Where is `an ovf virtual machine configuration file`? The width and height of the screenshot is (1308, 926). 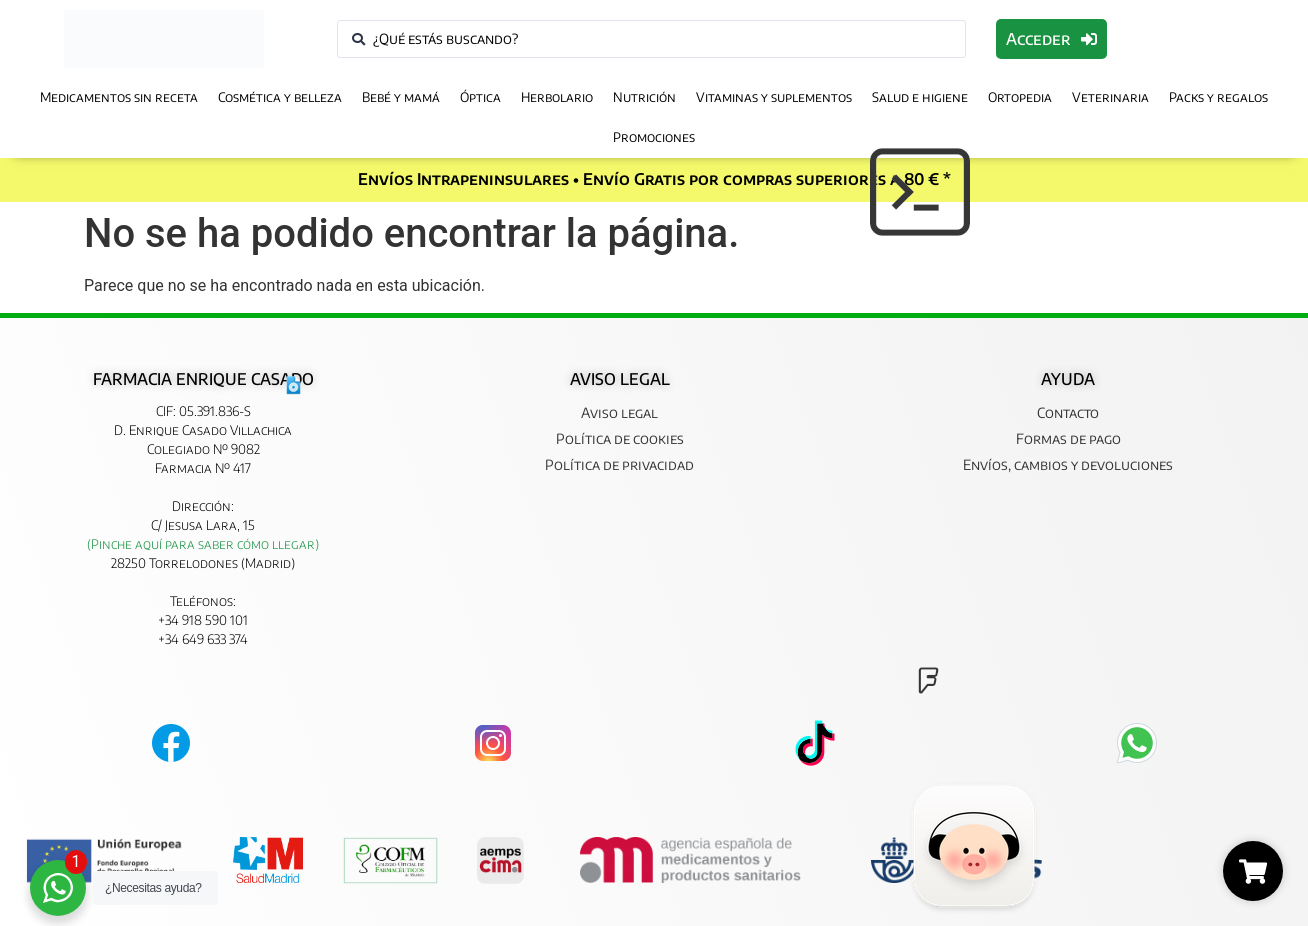
an ovf virtual machine configuration file is located at coordinates (293, 385).